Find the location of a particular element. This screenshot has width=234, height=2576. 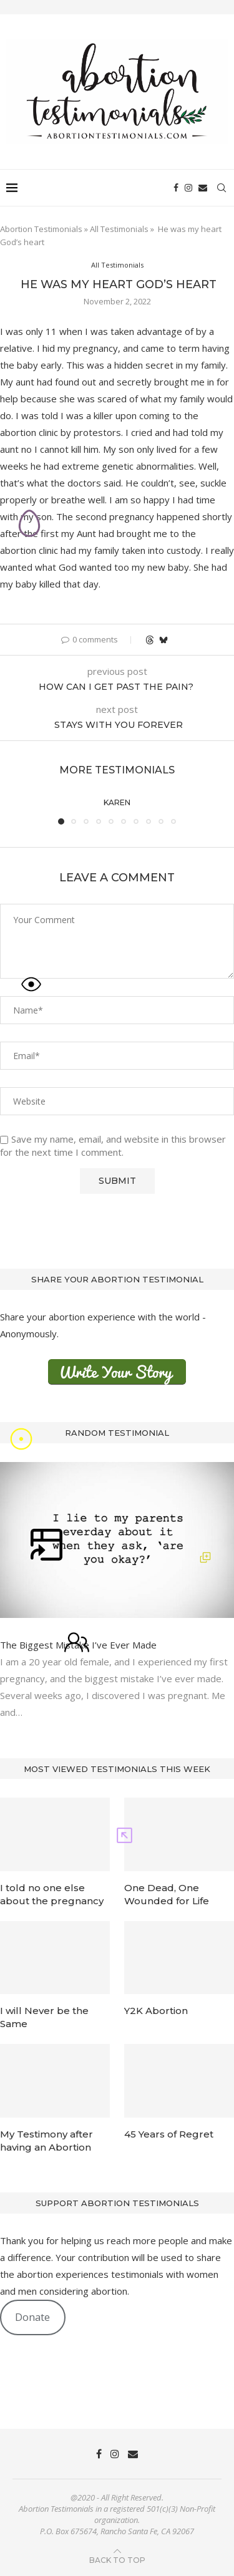

navigate to previous screen or parent folder is located at coordinates (124, 1835).